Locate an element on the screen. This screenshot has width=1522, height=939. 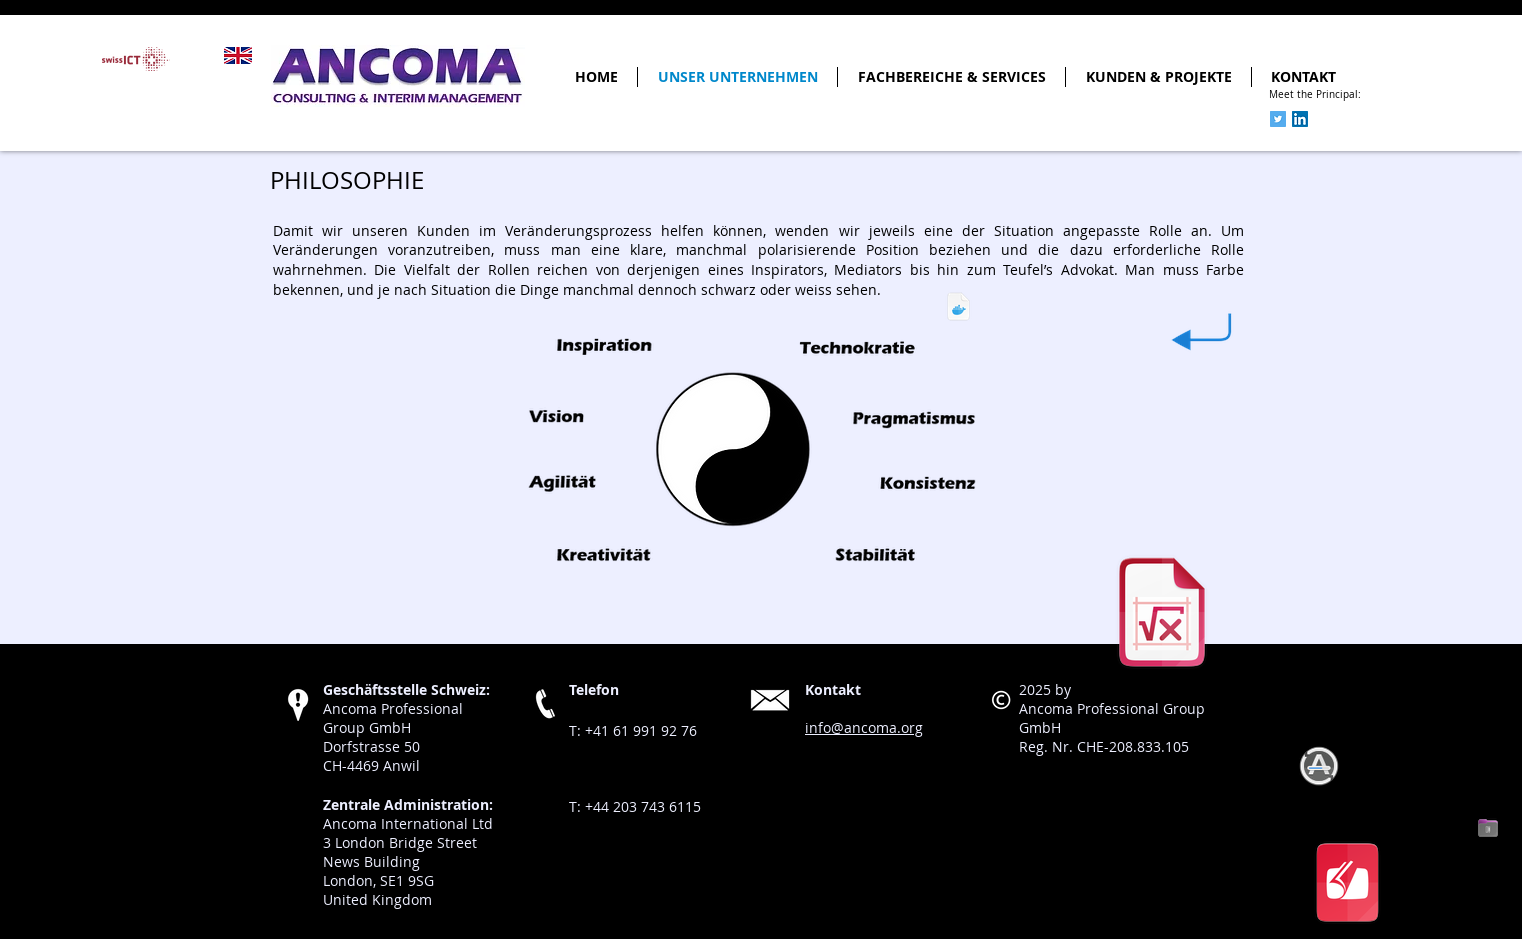
reply to an email message is located at coordinates (1200, 331).